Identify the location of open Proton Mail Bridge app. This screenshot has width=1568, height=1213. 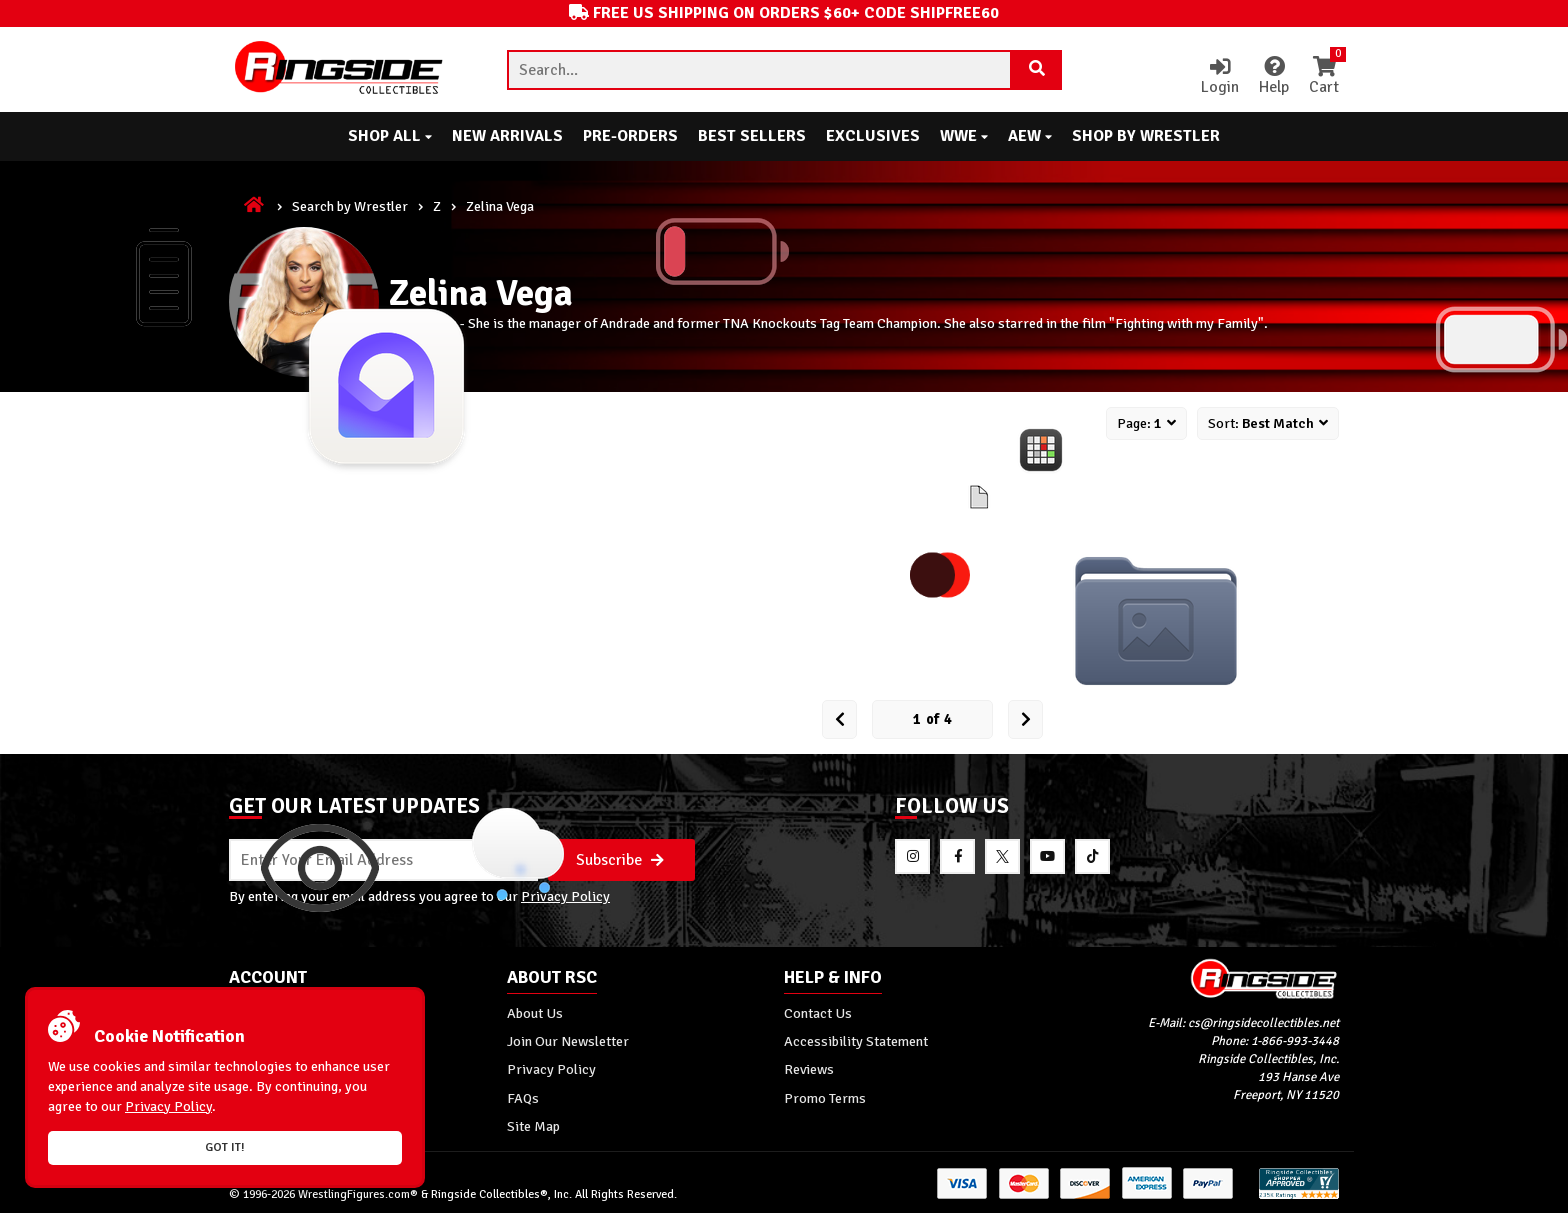
(386, 386).